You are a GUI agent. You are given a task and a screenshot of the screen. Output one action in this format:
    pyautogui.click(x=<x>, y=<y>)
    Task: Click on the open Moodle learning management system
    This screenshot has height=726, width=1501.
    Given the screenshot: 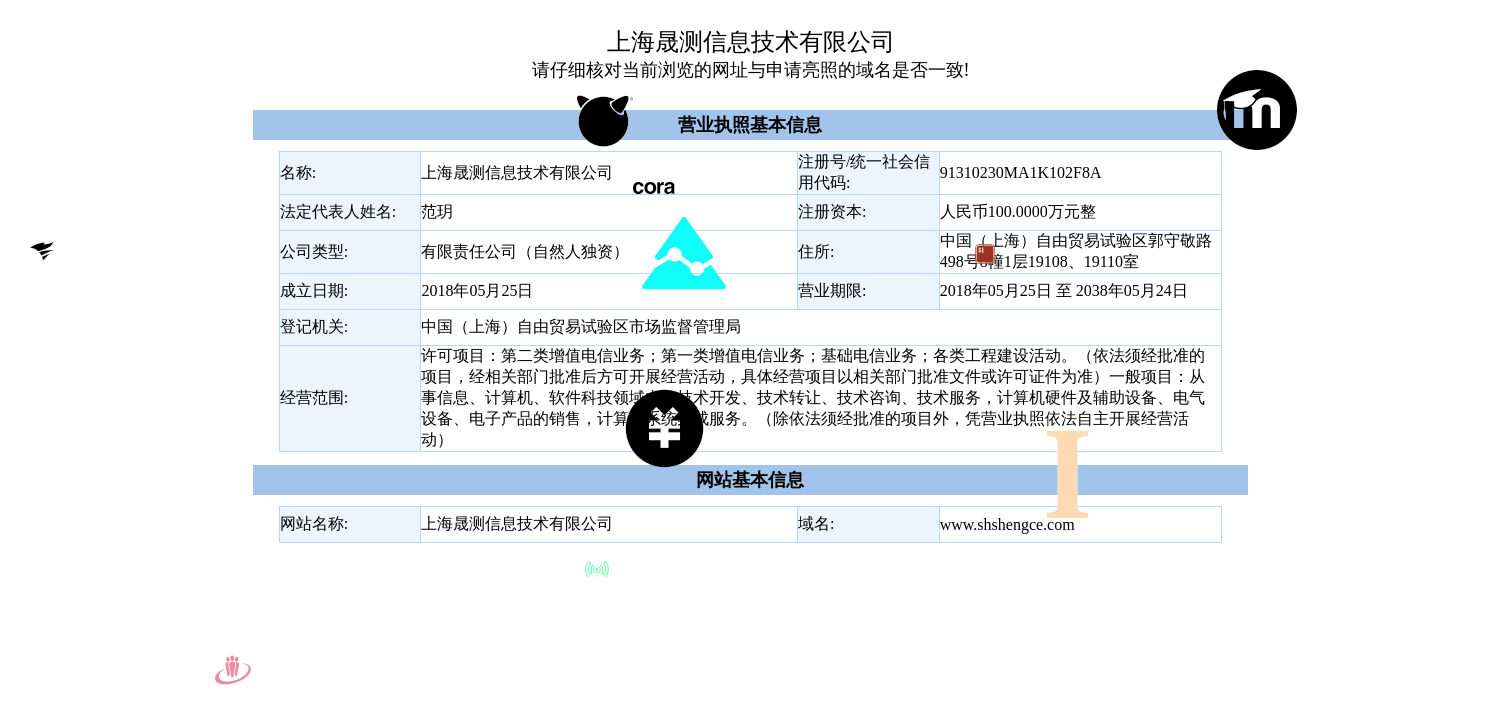 What is the action you would take?
    pyautogui.click(x=1257, y=110)
    